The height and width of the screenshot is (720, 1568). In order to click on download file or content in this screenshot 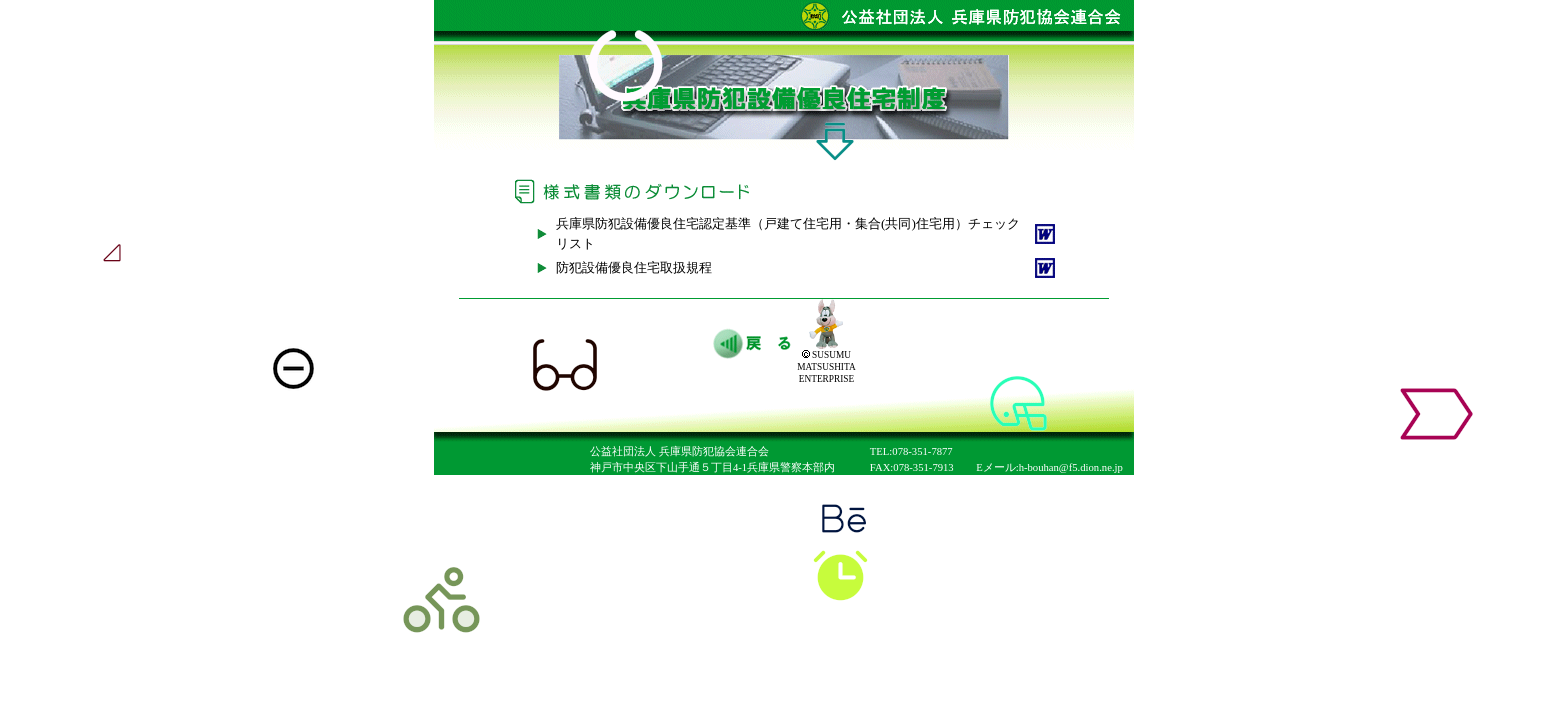, I will do `click(835, 140)`.